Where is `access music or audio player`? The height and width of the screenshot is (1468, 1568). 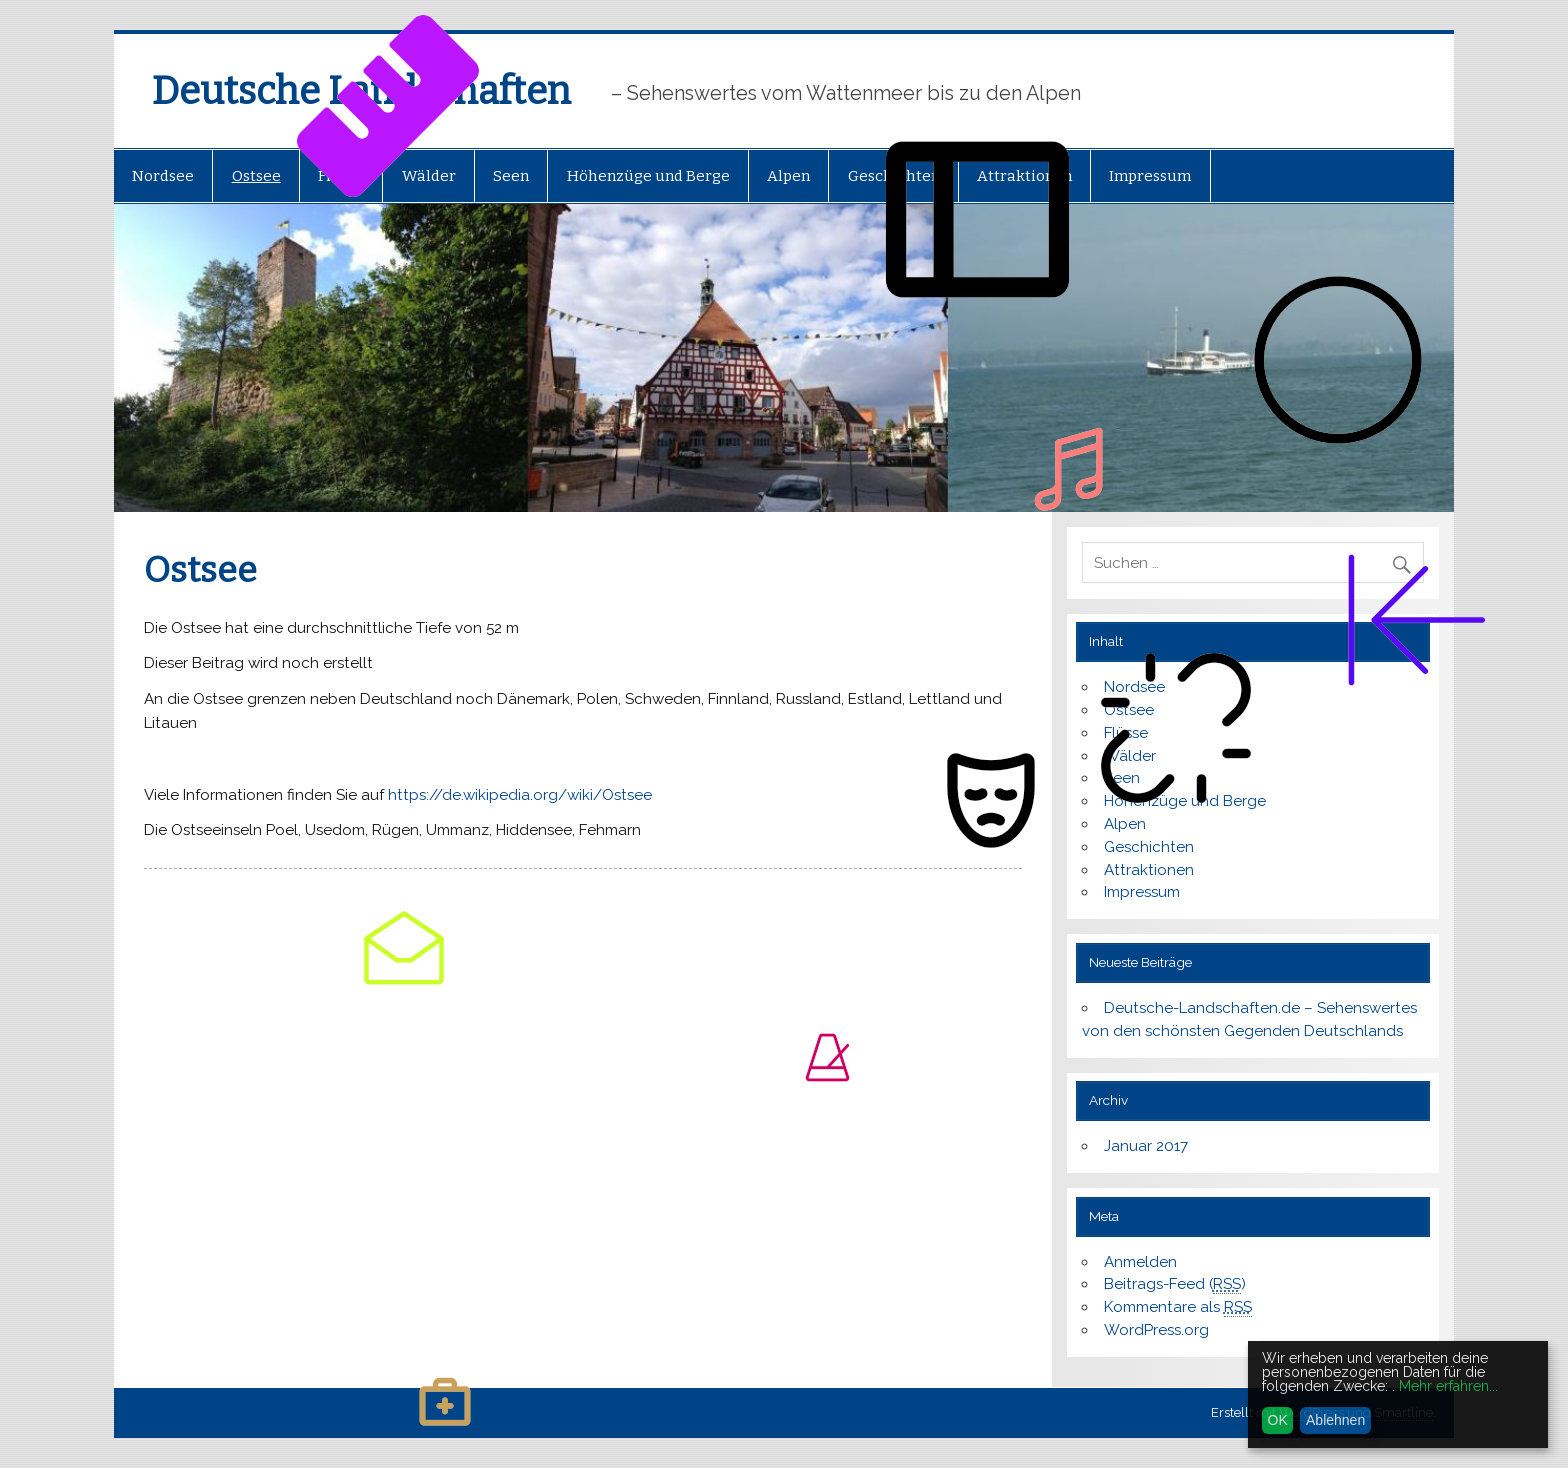 access music or audio player is located at coordinates (1070, 469).